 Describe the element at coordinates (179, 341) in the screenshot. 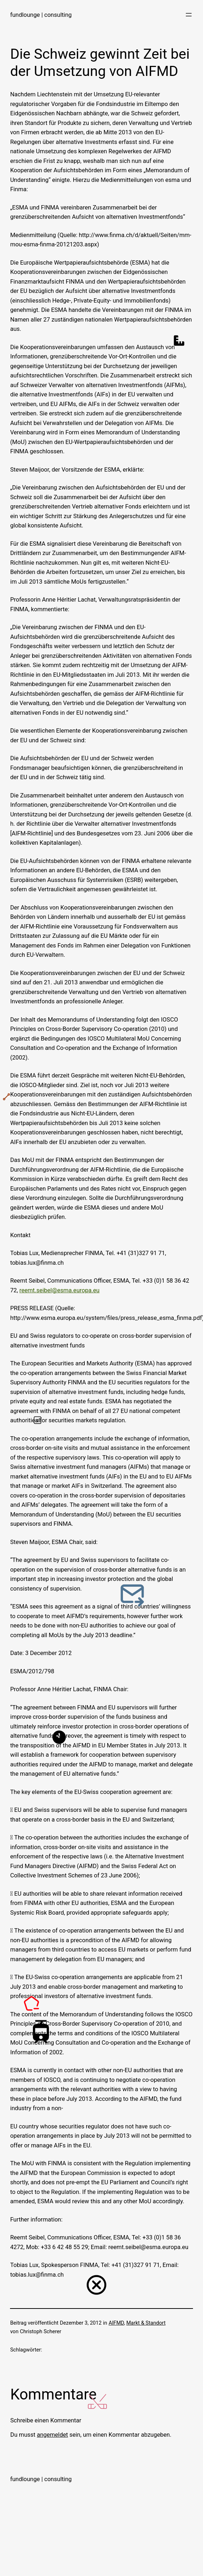

I see `access measurement tools` at that location.